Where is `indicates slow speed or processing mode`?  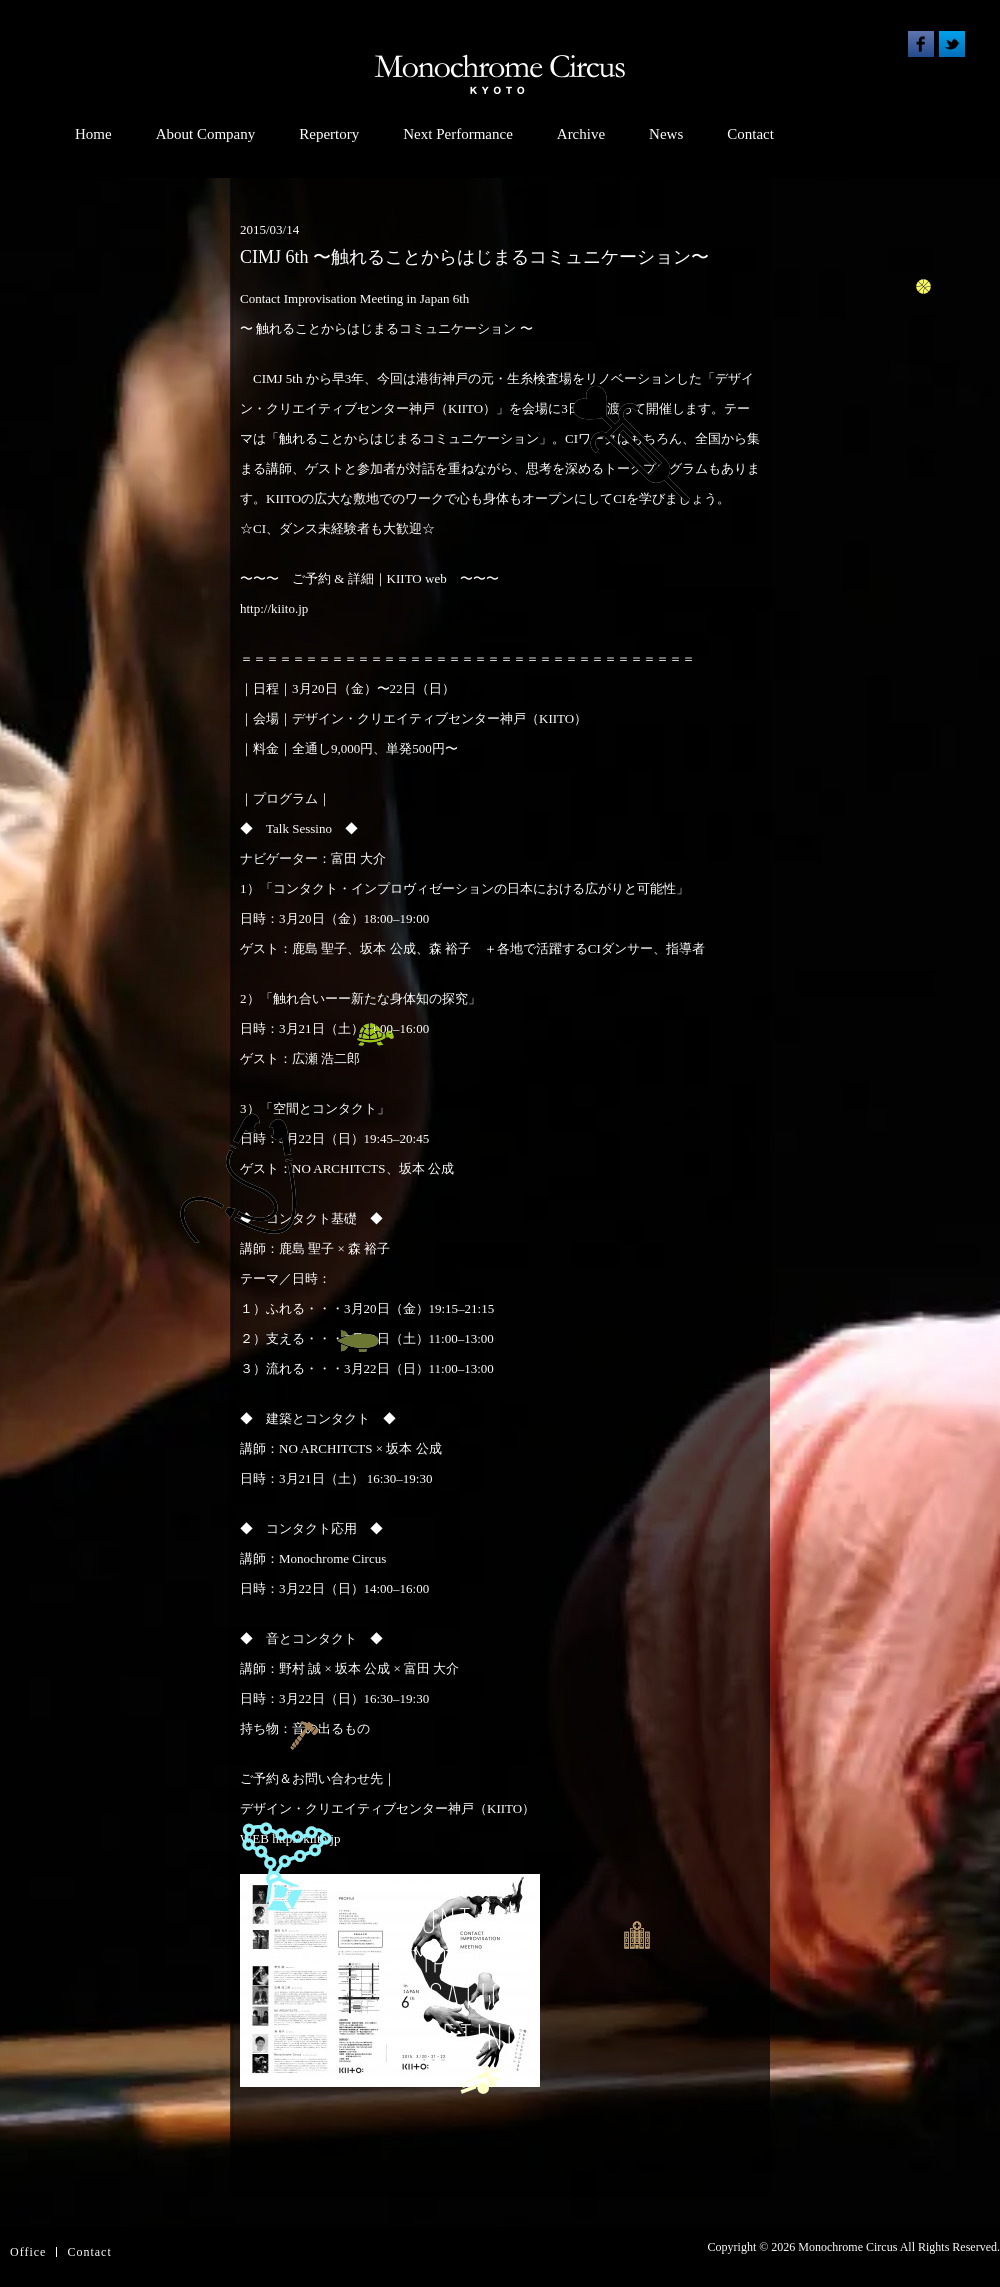 indicates slow speed or processing mode is located at coordinates (375, 1034).